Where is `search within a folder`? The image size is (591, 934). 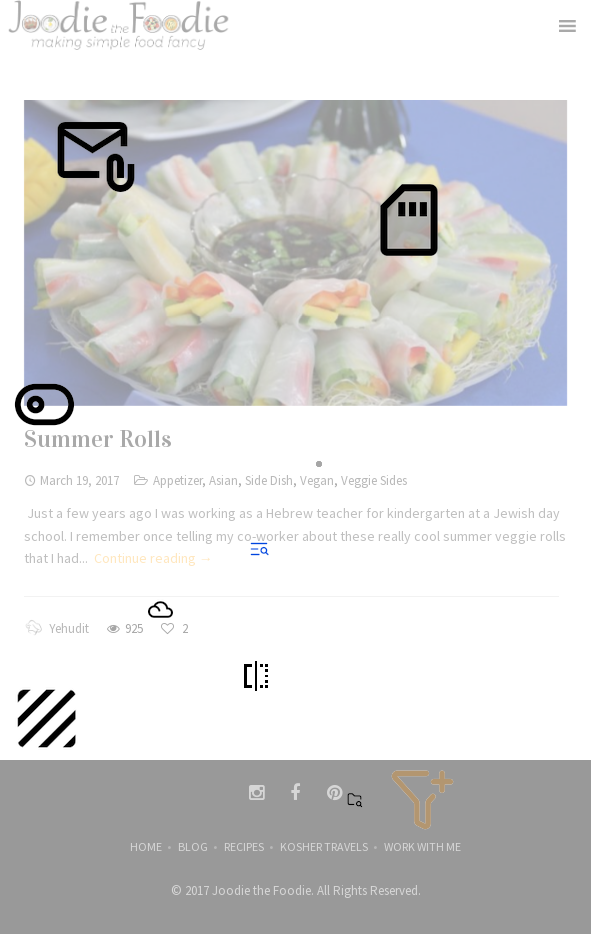 search within a folder is located at coordinates (354, 799).